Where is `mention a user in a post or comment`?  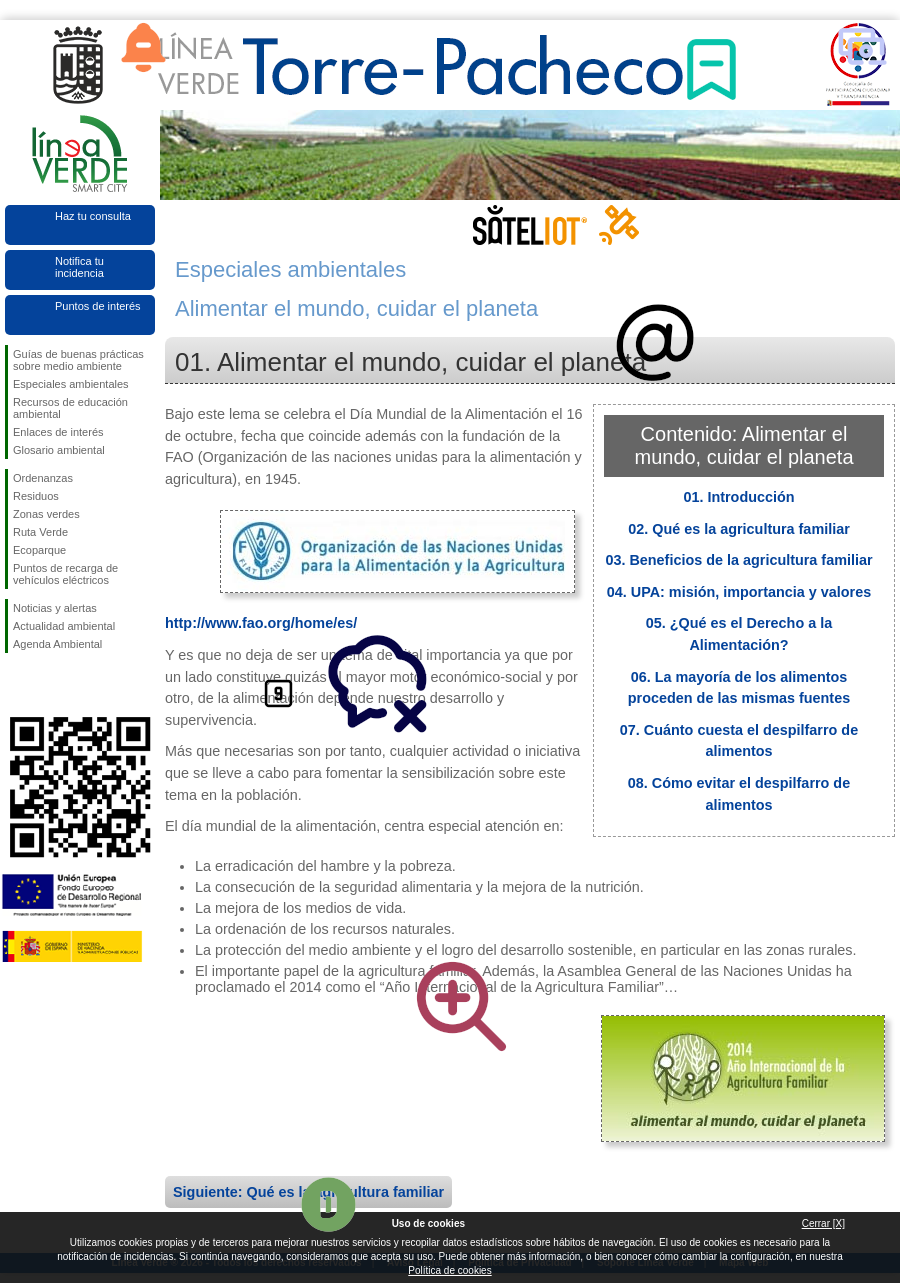 mention a user in a post or comment is located at coordinates (655, 343).